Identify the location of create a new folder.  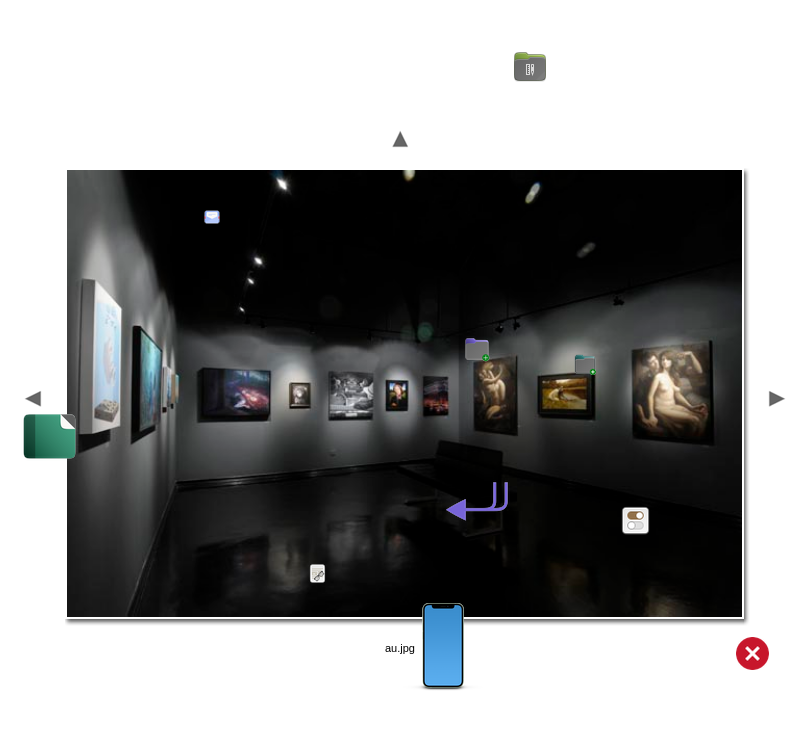
(585, 364).